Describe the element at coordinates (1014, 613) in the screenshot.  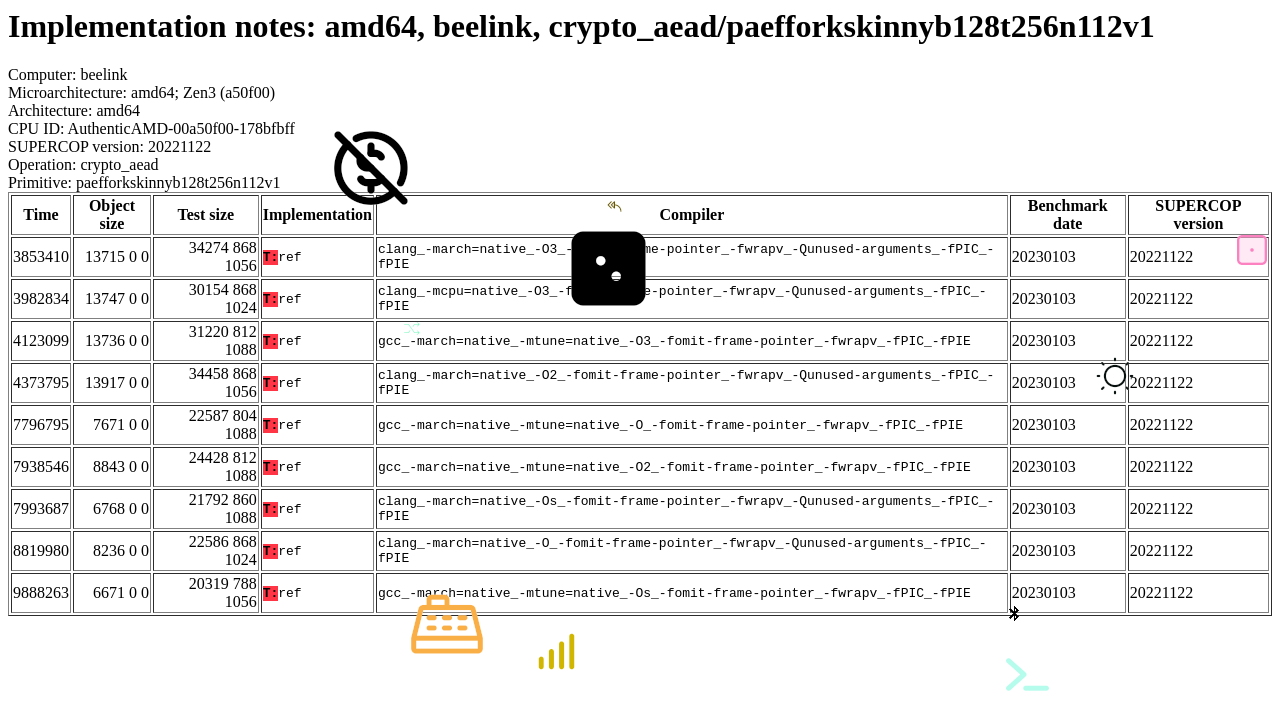
I see `toggle bluetooth connectivity` at that location.